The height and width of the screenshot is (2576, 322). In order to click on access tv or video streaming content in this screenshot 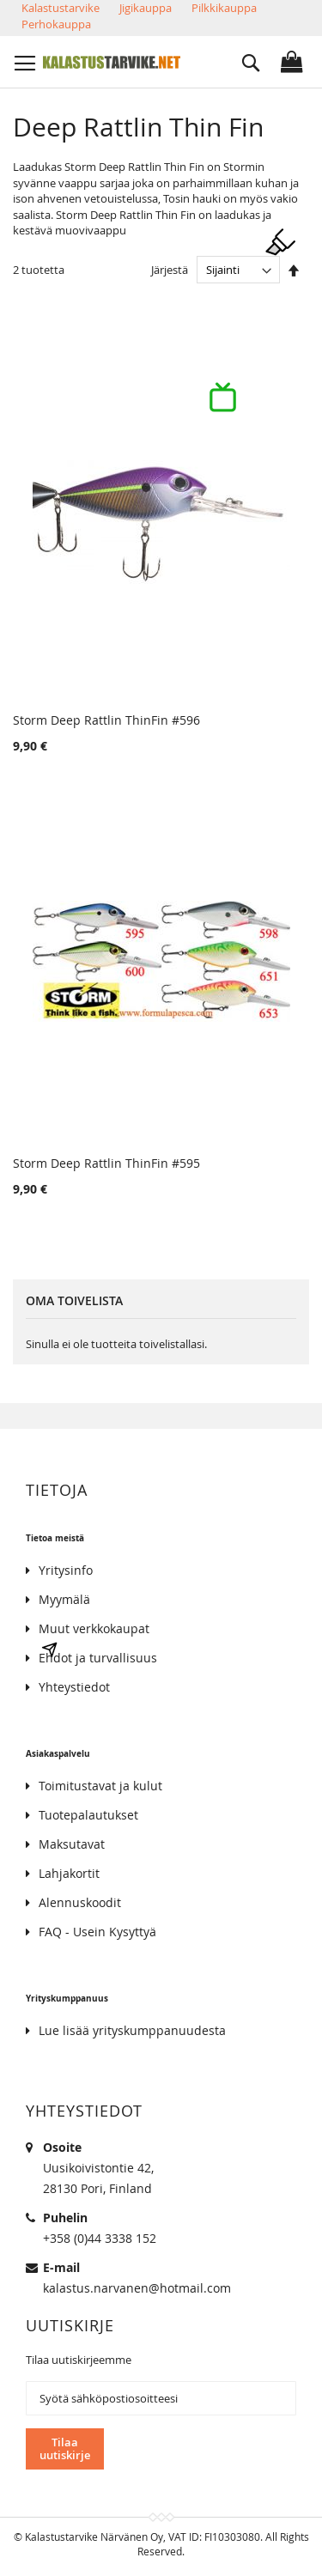, I will do `click(222, 397)`.